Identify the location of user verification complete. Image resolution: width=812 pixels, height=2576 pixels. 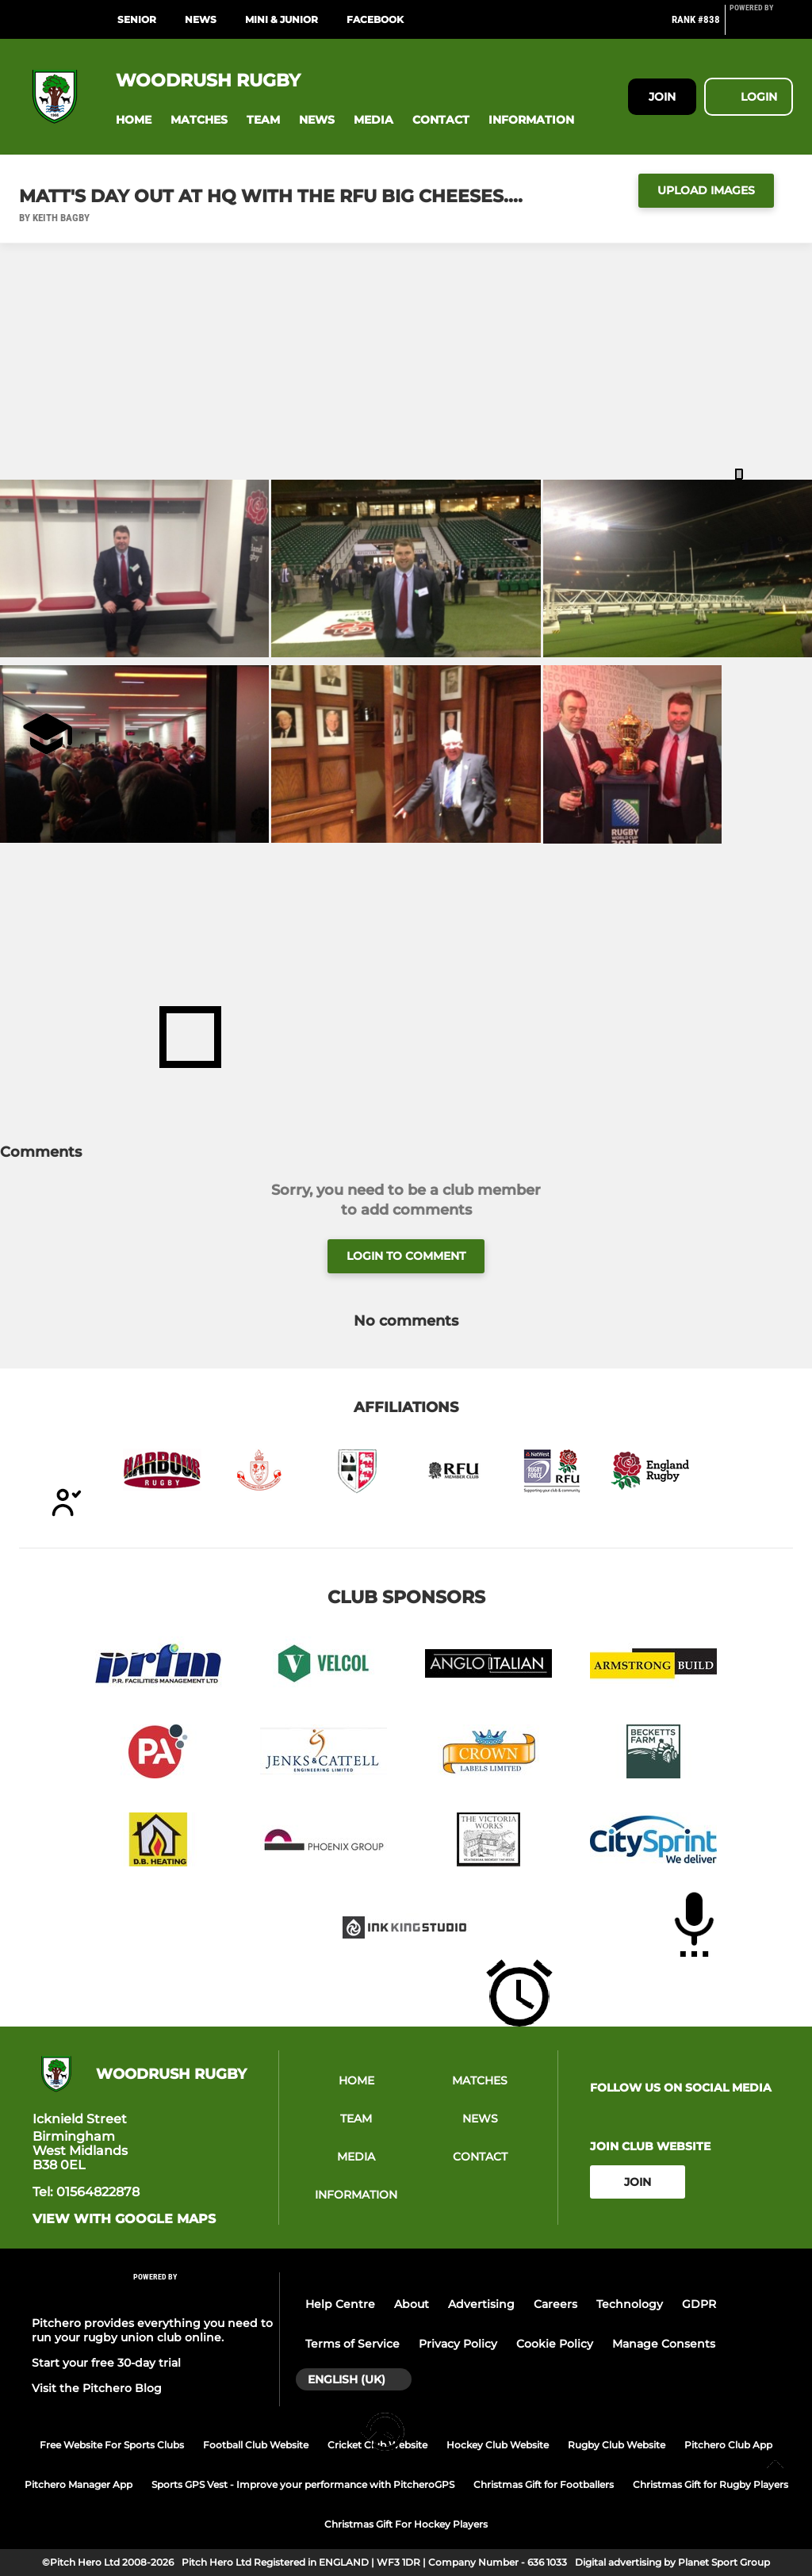
(66, 1502).